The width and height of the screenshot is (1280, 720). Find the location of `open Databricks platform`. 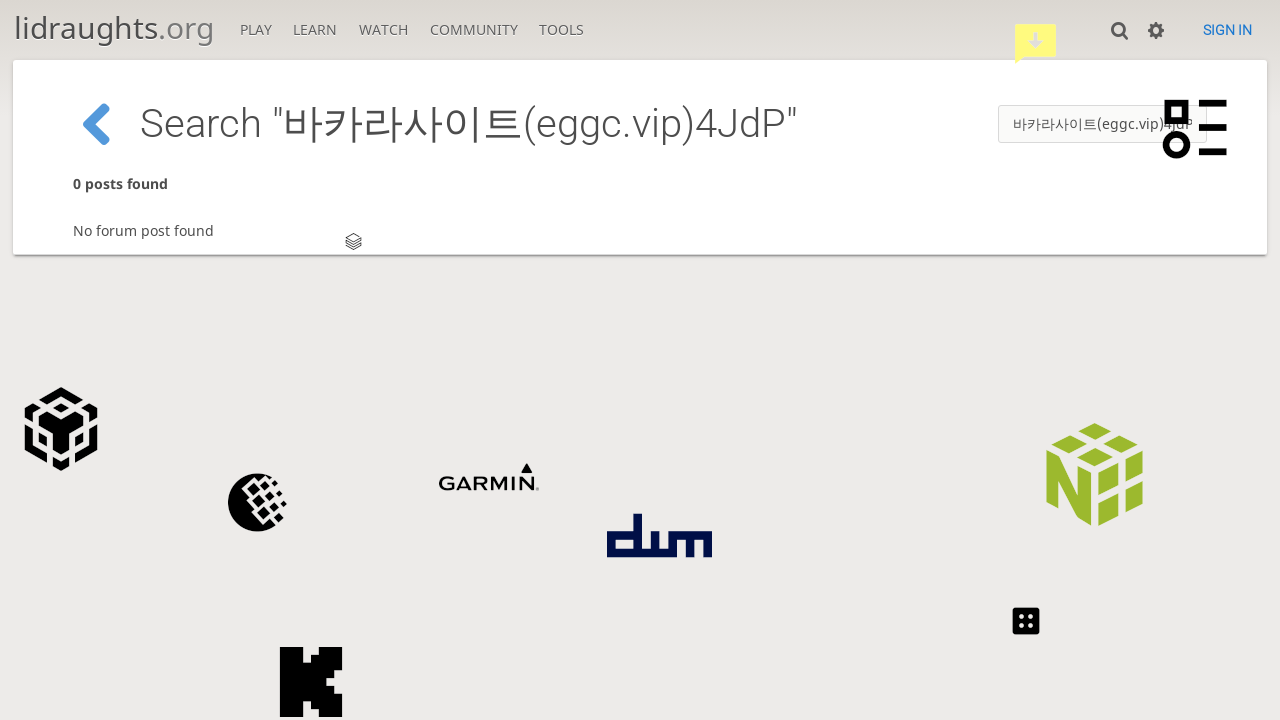

open Databricks platform is located at coordinates (353, 241).